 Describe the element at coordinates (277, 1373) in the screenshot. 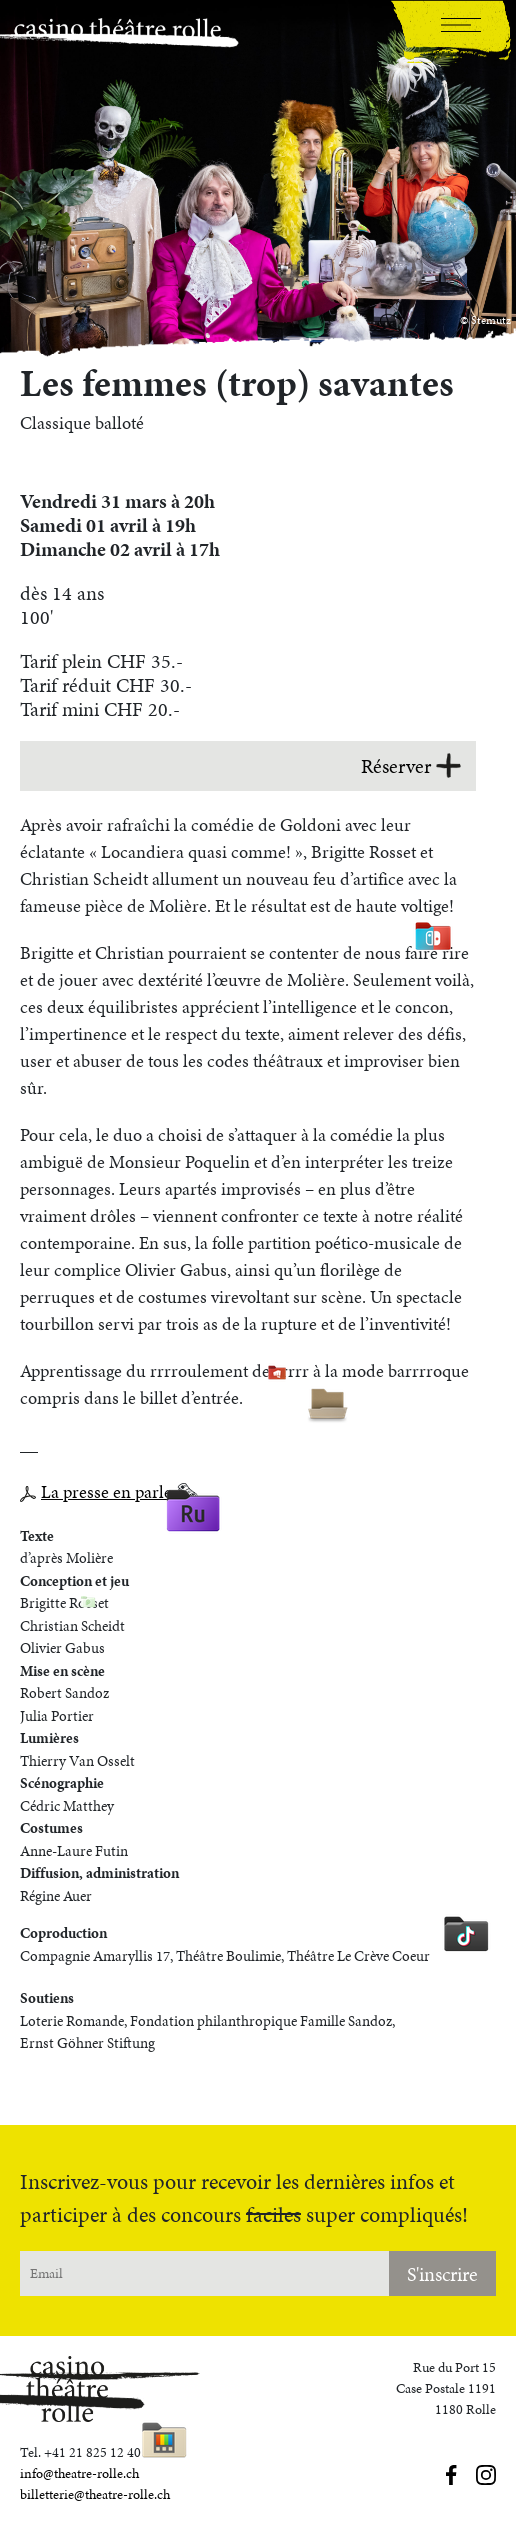

I see `open riot games folder` at that location.